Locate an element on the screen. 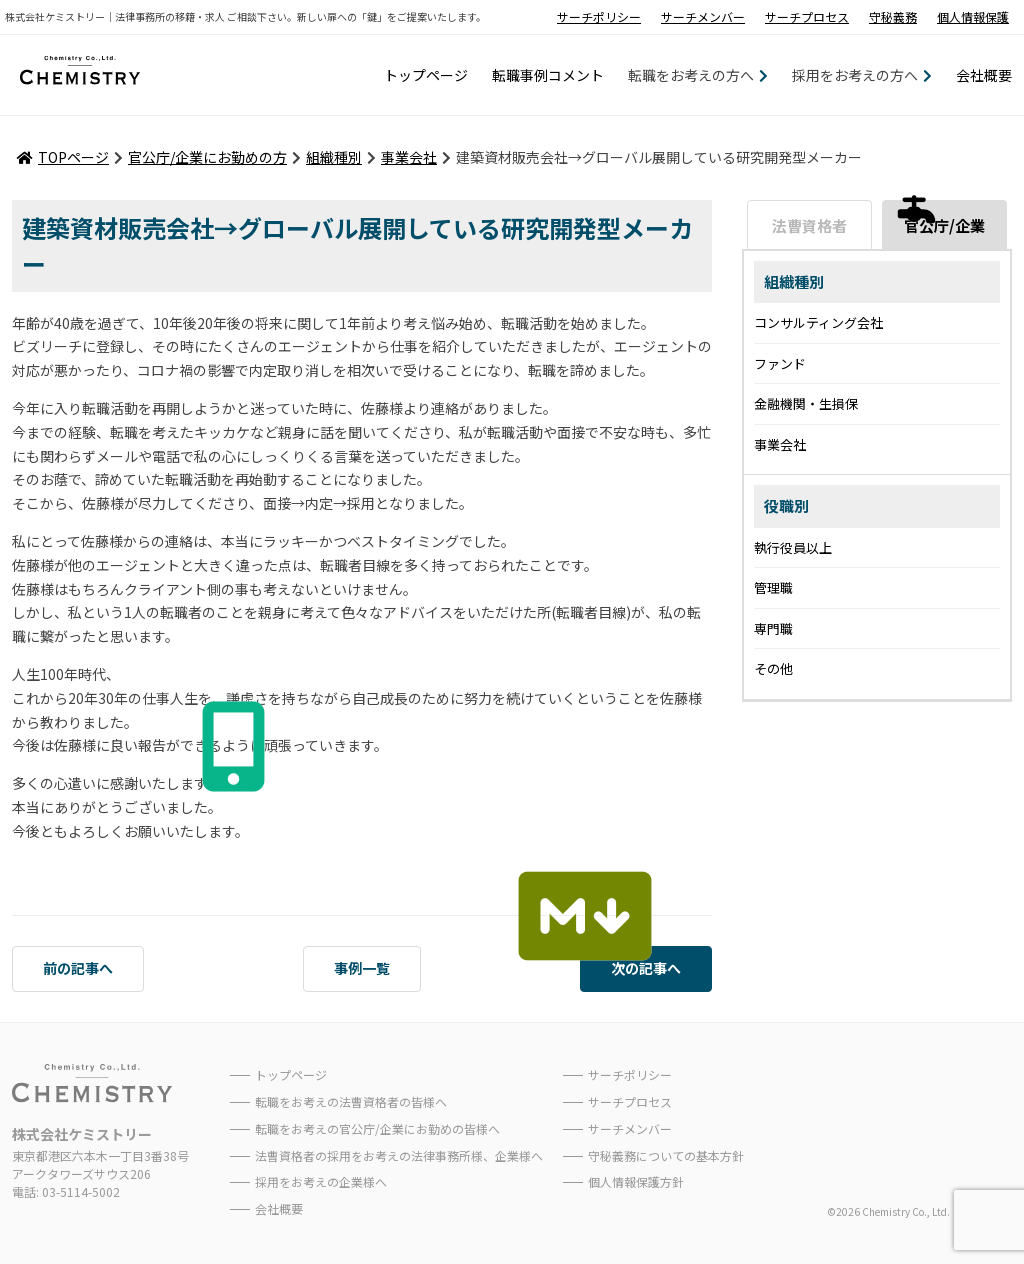 Image resolution: width=1024 pixels, height=1264 pixels. indicates markdown formatting is supported is located at coordinates (585, 916).